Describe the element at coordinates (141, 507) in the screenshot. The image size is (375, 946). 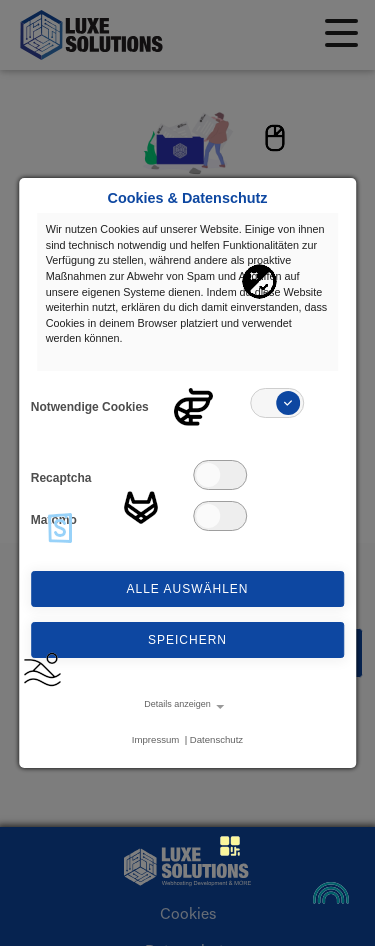
I see `open GitLab repository` at that location.